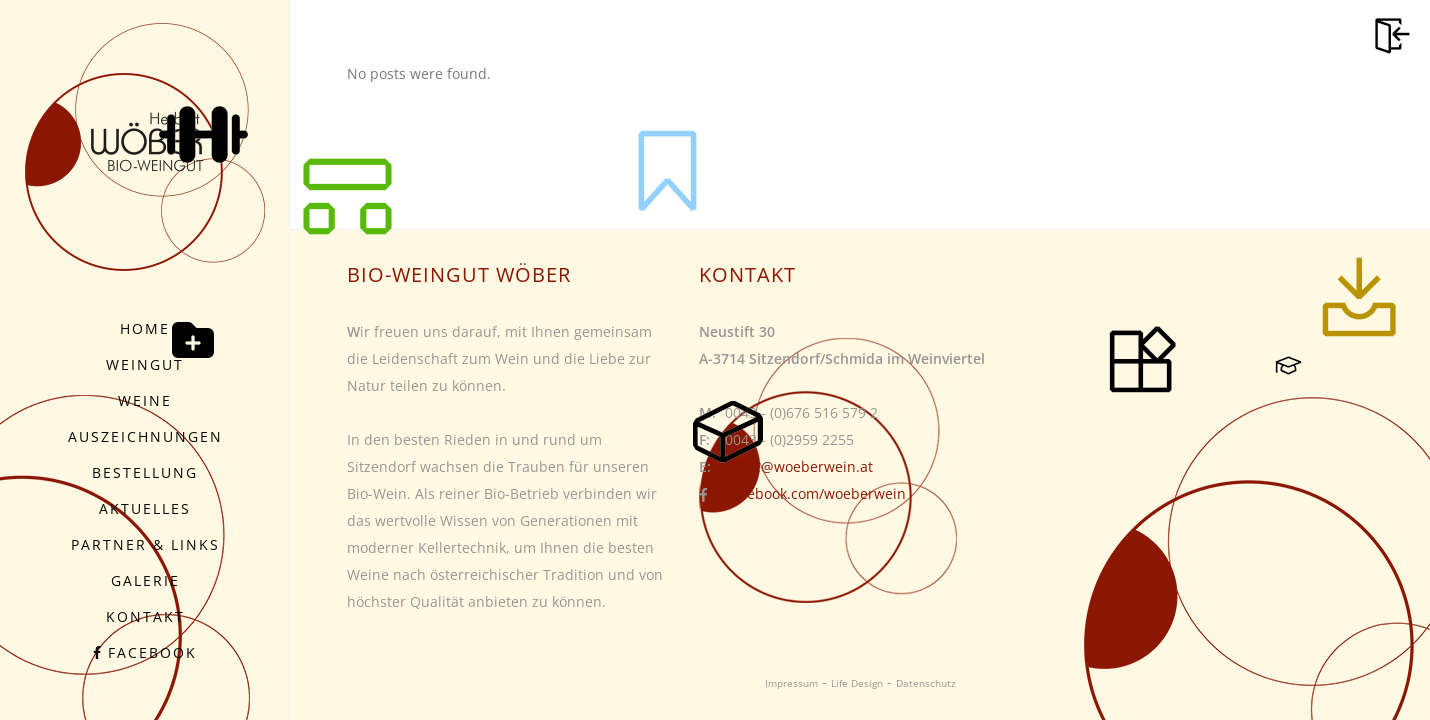  What do you see at coordinates (1362, 297) in the screenshot?
I see `stash changes in git` at bounding box center [1362, 297].